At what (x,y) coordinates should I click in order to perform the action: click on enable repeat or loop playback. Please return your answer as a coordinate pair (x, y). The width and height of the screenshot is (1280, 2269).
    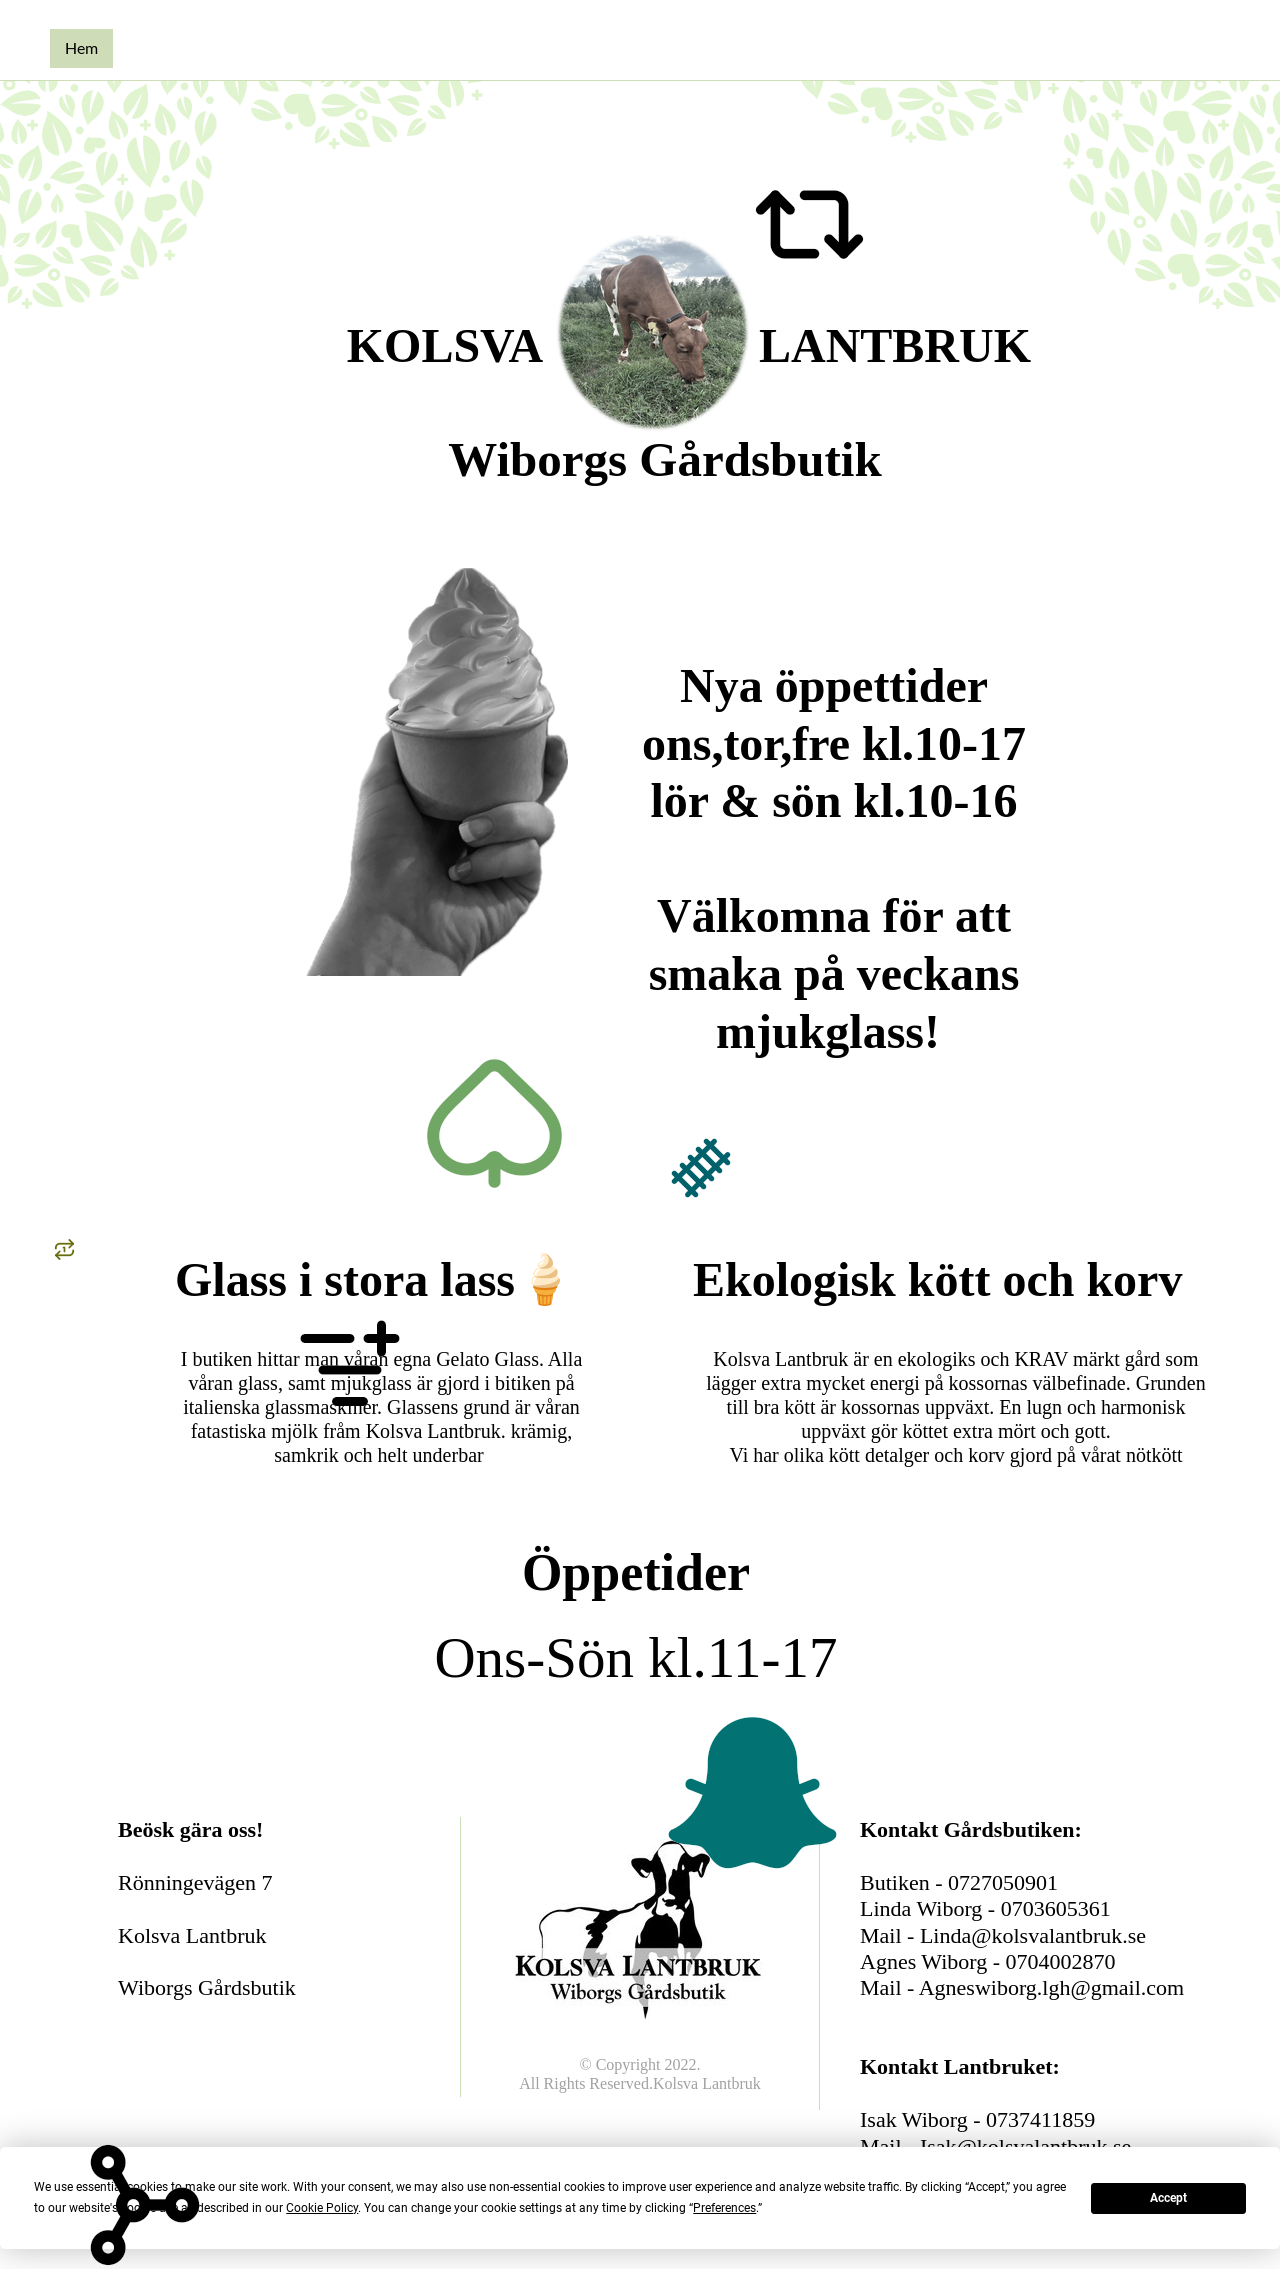
    Looking at the image, I should click on (809, 224).